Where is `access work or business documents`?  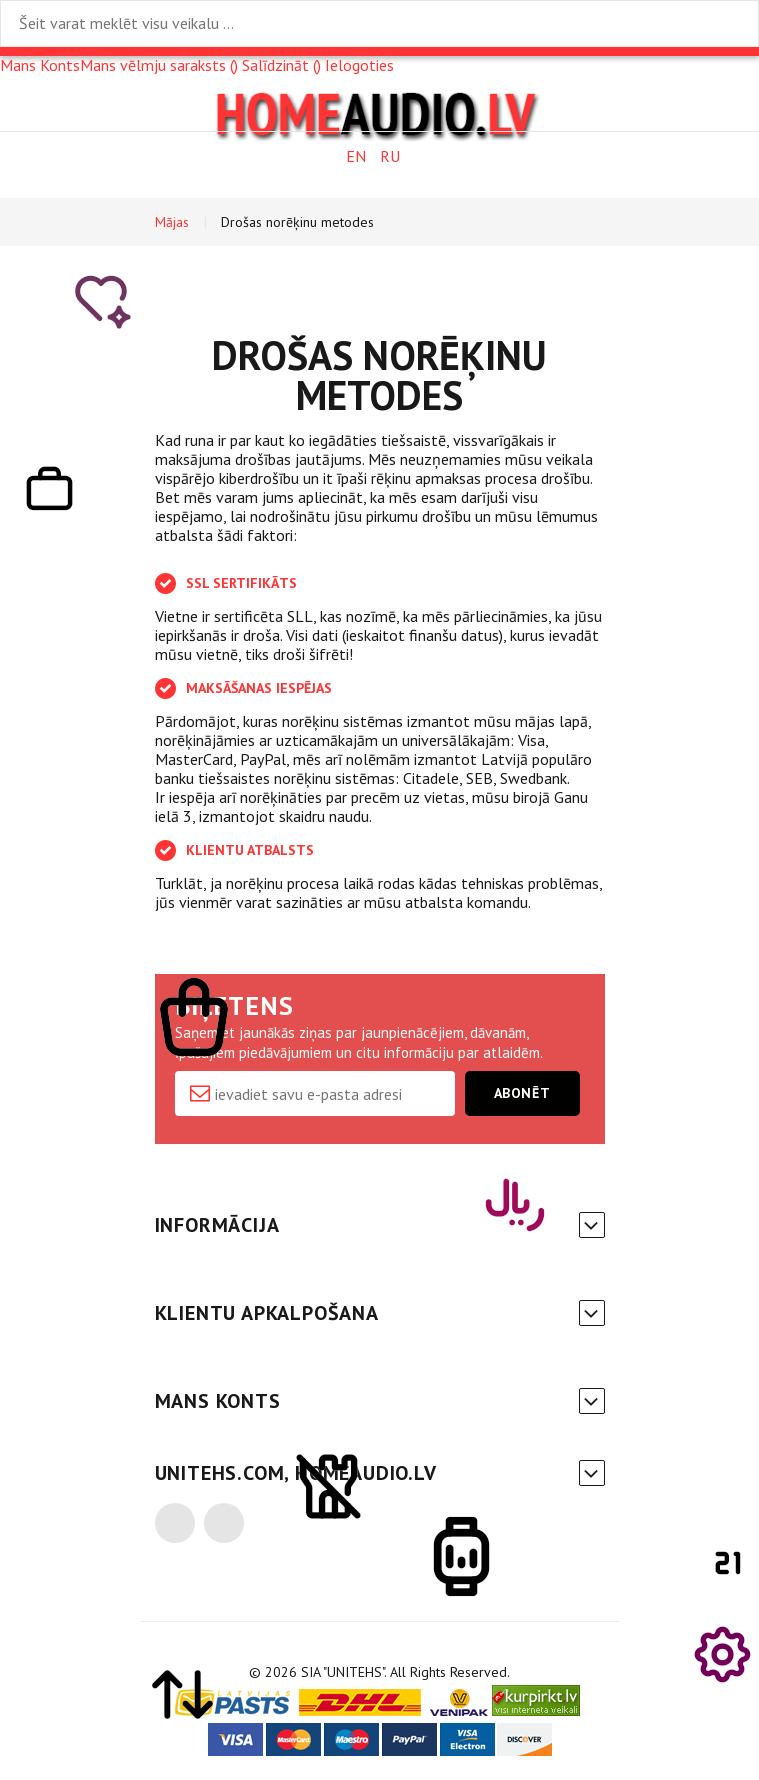 access work or business documents is located at coordinates (49, 489).